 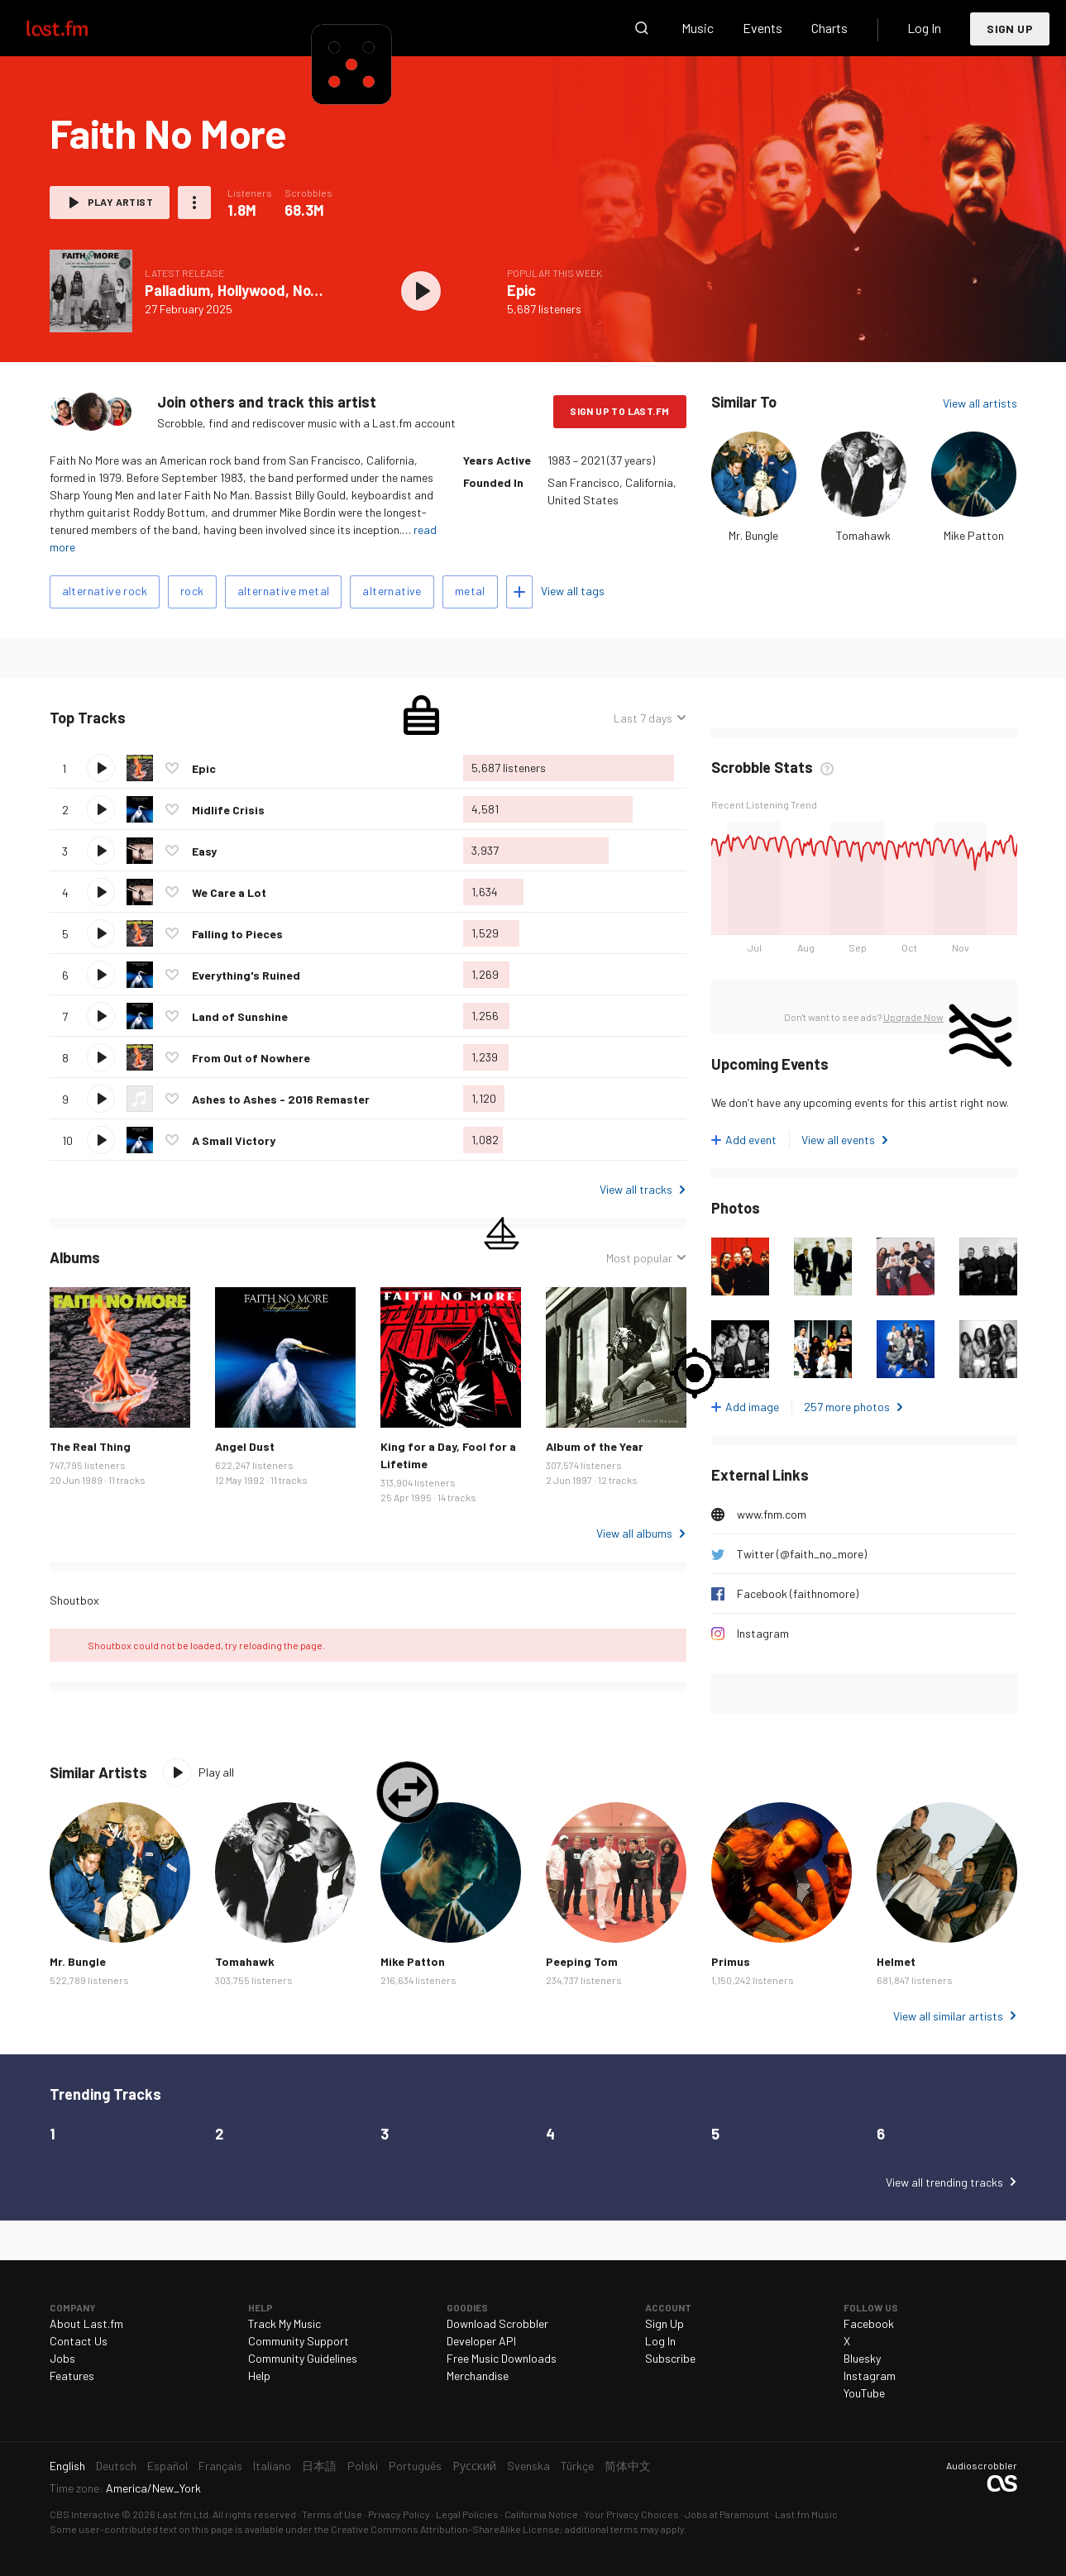 What do you see at coordinates (421, 717) in the screenshot?
I see `indicates a secure or locked item` at bounding box center [421, 717].